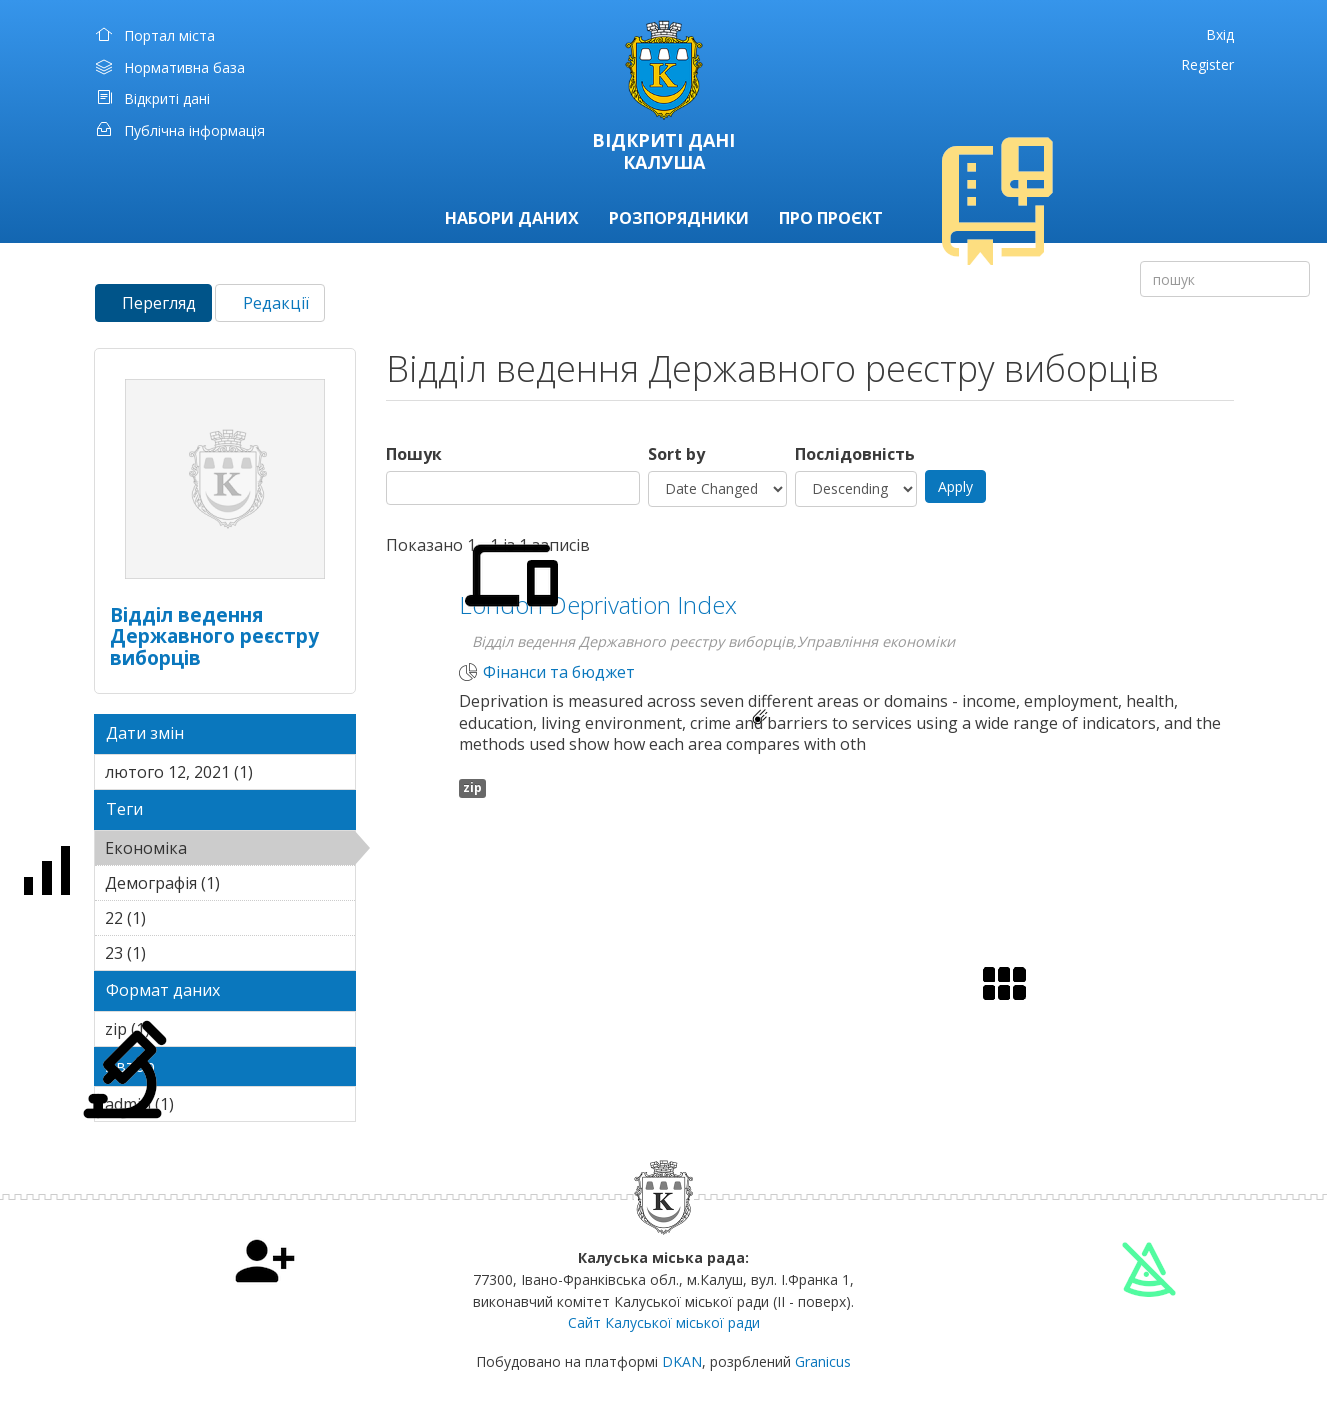 This screenshot has width=1327, height=1420. Describe the element at coordinates (993, 197) in the screenshot. I see `clone a repository` at that location.